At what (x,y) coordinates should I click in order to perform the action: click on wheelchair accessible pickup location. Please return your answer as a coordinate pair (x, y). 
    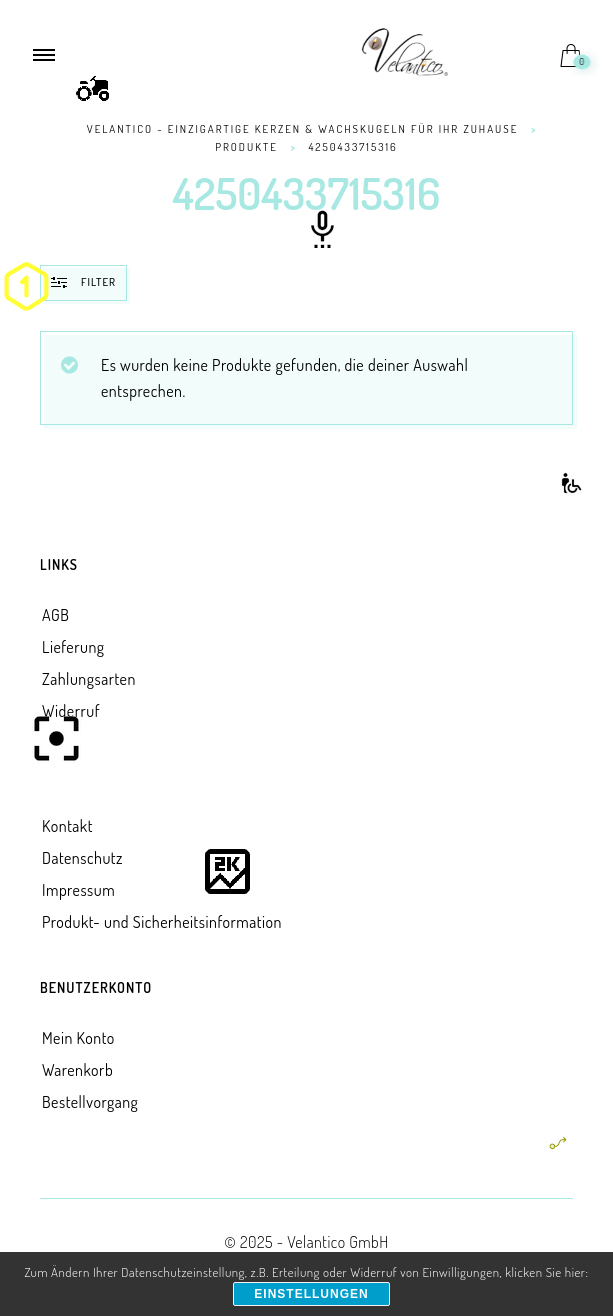
    Looking at the image, I should click on (571, 483).